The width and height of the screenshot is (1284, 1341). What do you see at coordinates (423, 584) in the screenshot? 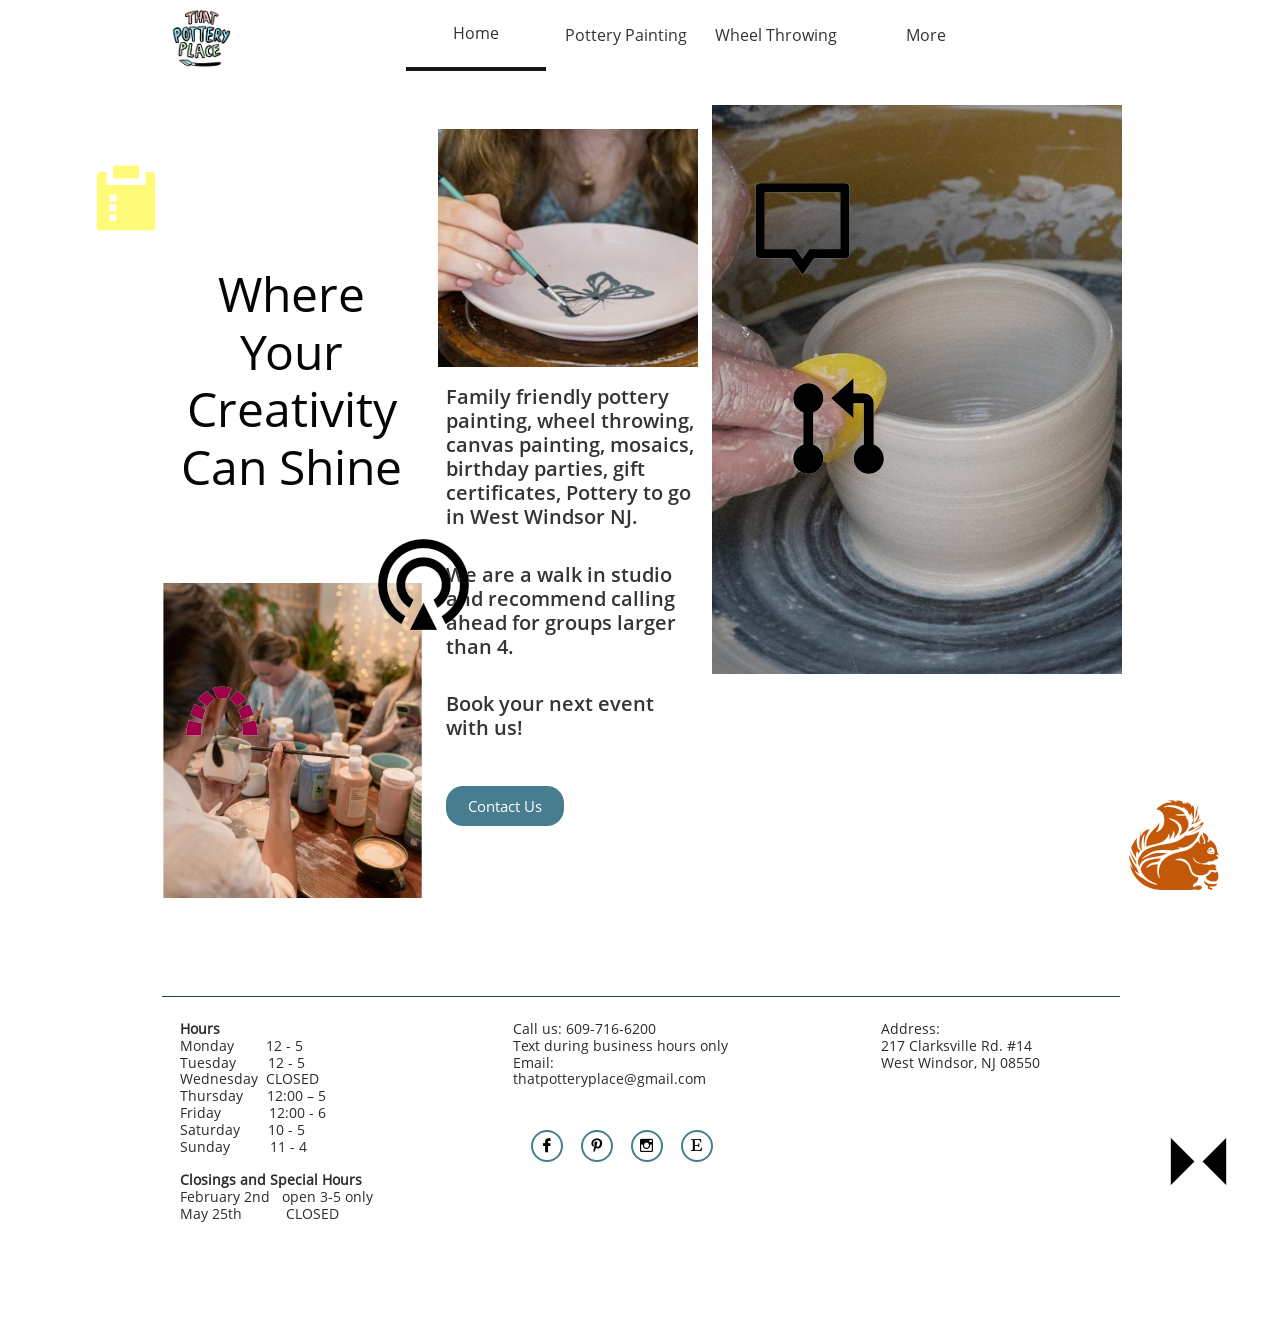
I see `enable GPS or location tracking` at bounding box center [423, 584].